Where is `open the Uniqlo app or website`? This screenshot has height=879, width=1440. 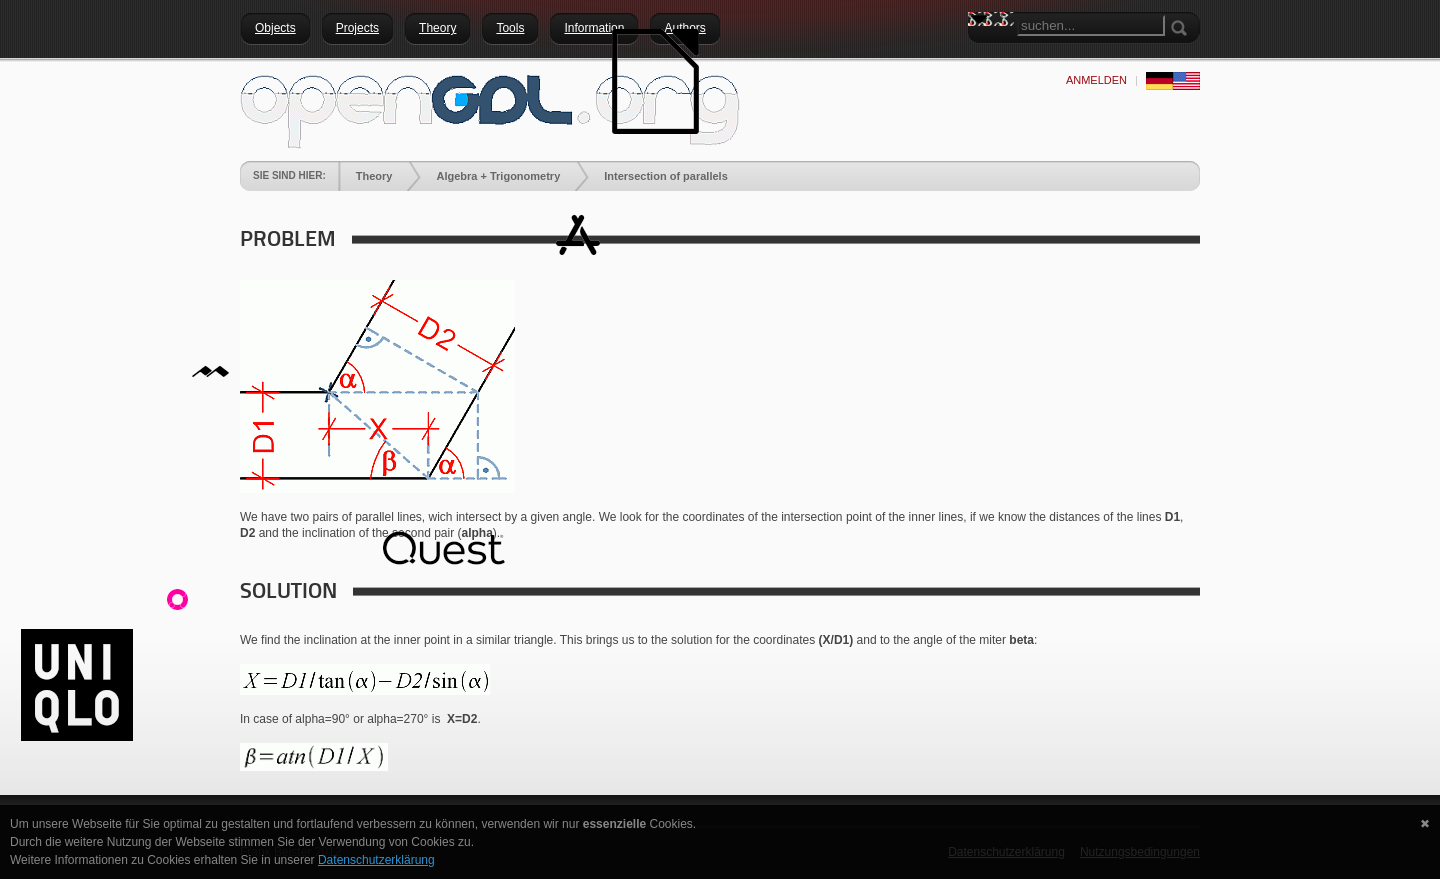
open the Uniqlo app or website is located at coordinates (77, 685).